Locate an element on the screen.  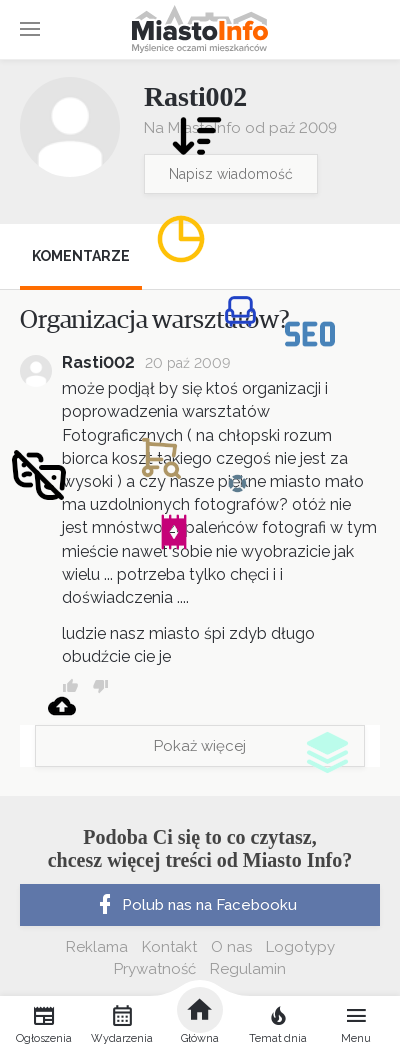
upload files to cloud storage is located at coordinates (62, 706).